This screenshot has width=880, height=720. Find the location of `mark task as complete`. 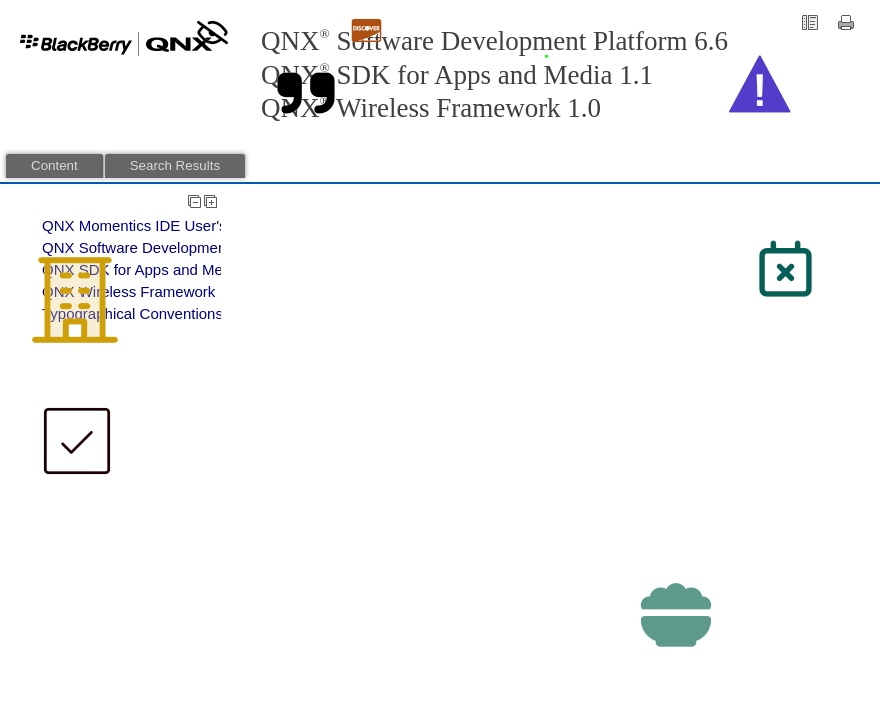

mark task as complete is located at coordinates (77, 441).